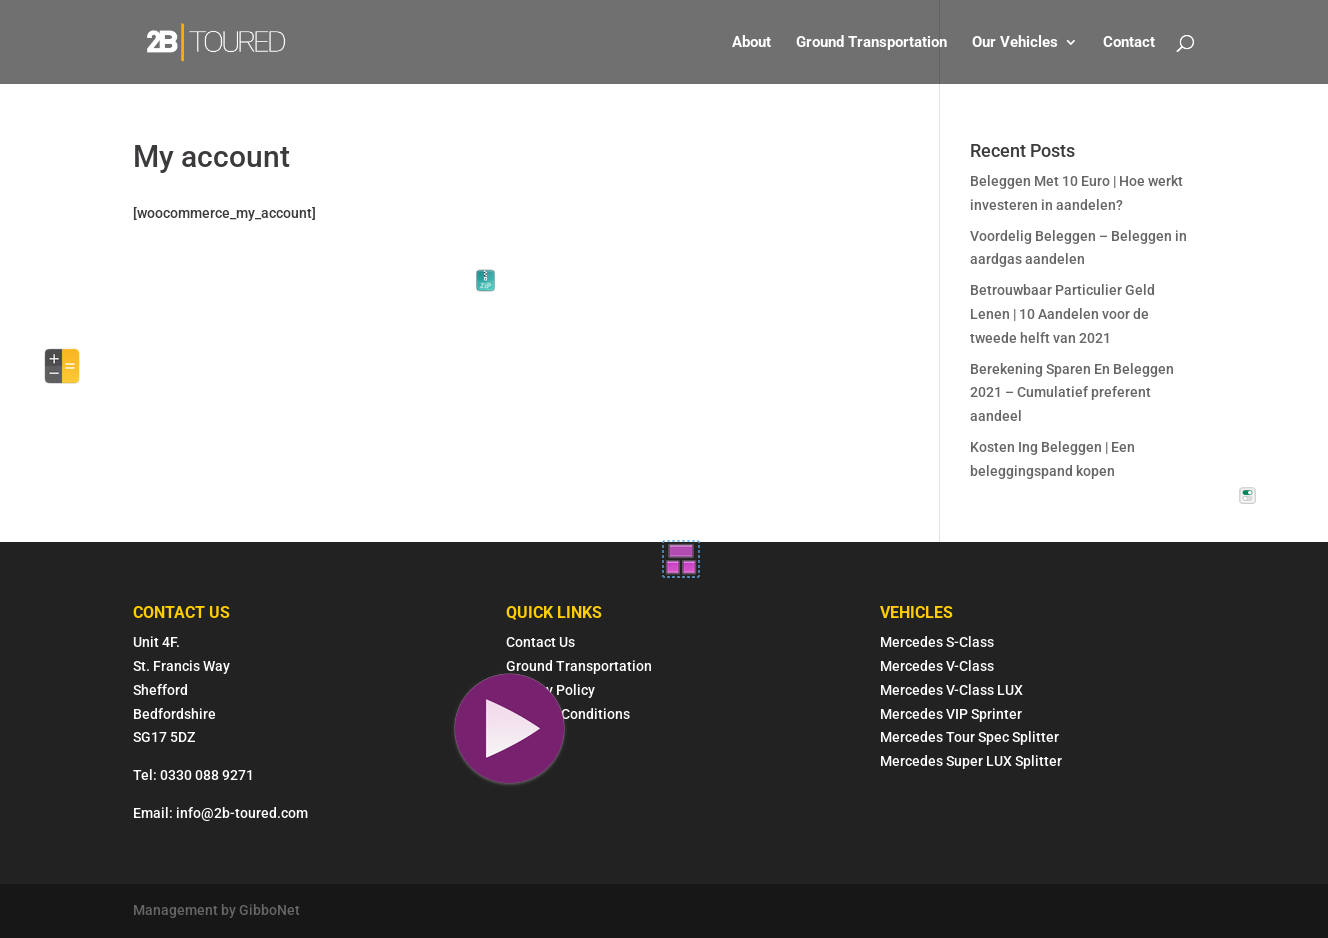 The image size is (1328, 938). Describe the element at coordinates (1247, 495) in the screenshot. I see `open gnome tweaks settings` at that location.